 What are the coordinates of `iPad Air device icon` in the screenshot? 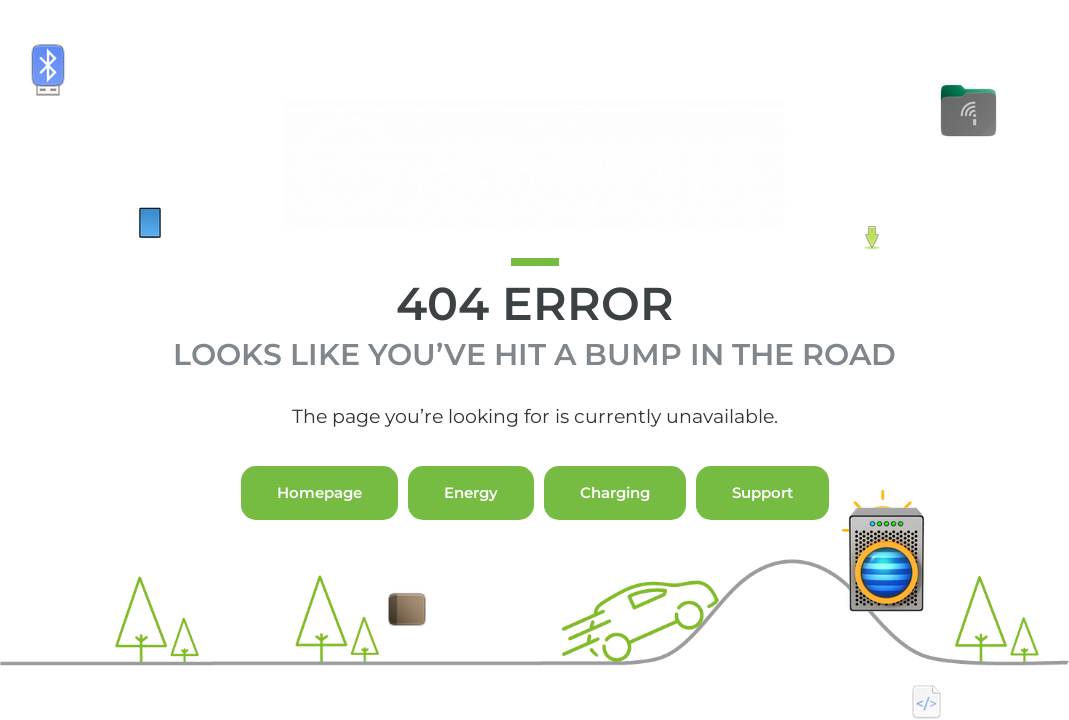 It's located at (150, 223).